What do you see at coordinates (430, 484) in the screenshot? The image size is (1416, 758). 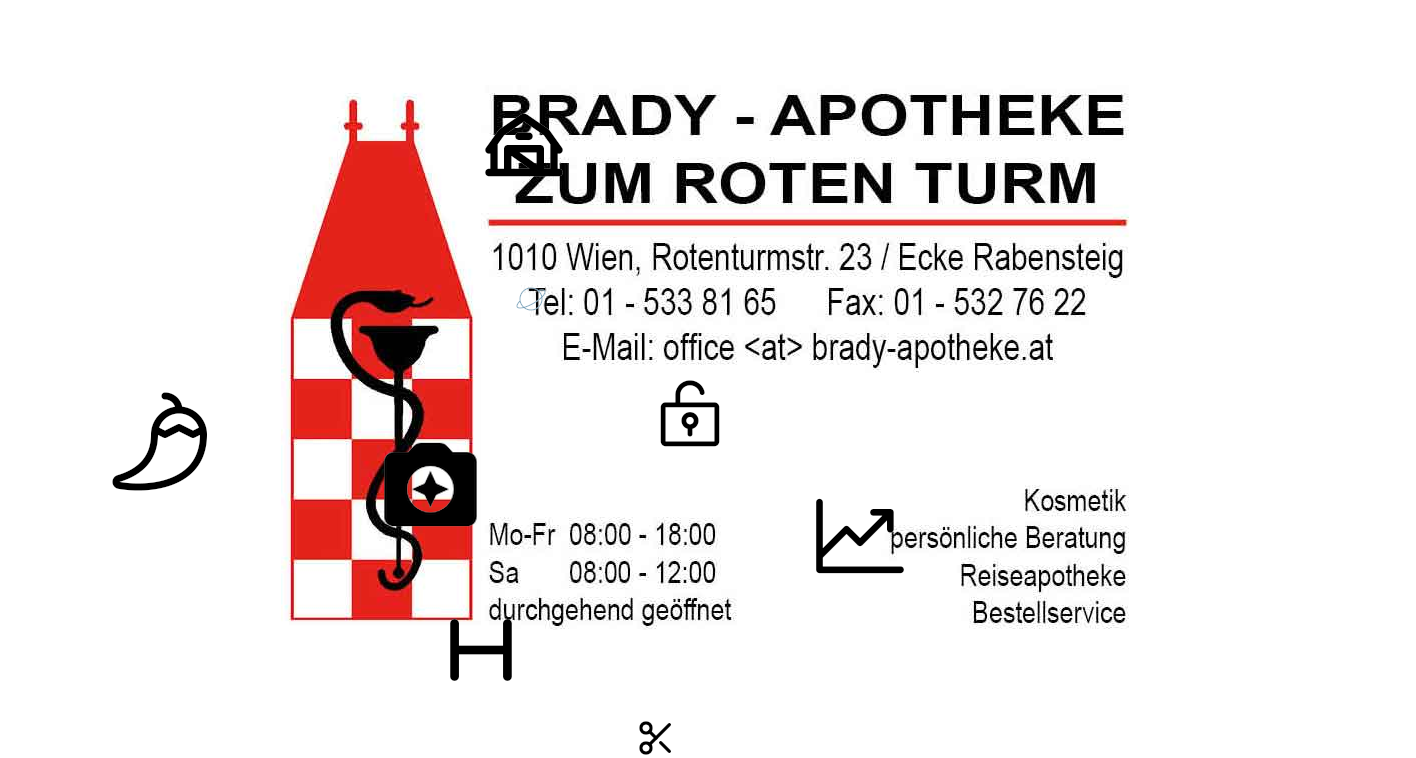 I see `enhance or improve photo quality` at bounding box center [430, 484].